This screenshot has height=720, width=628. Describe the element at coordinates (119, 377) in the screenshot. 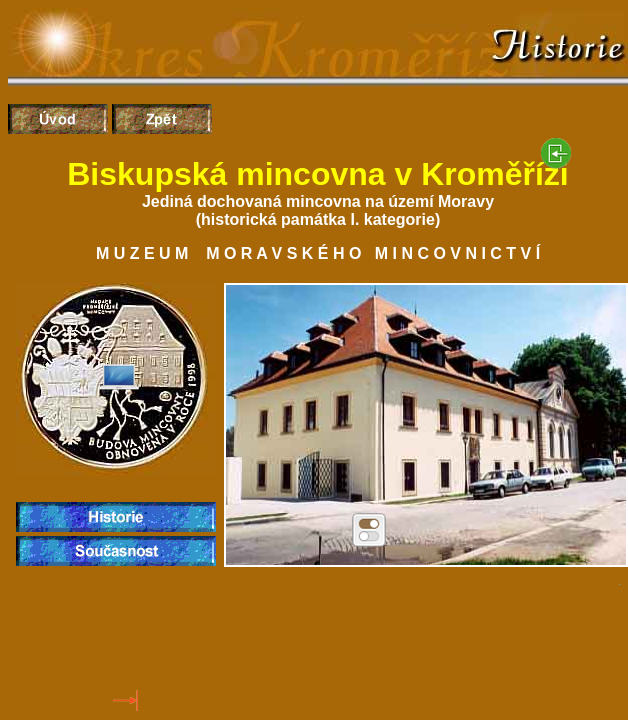

I see `represents an apple ibook g4 laptop device` at that location.